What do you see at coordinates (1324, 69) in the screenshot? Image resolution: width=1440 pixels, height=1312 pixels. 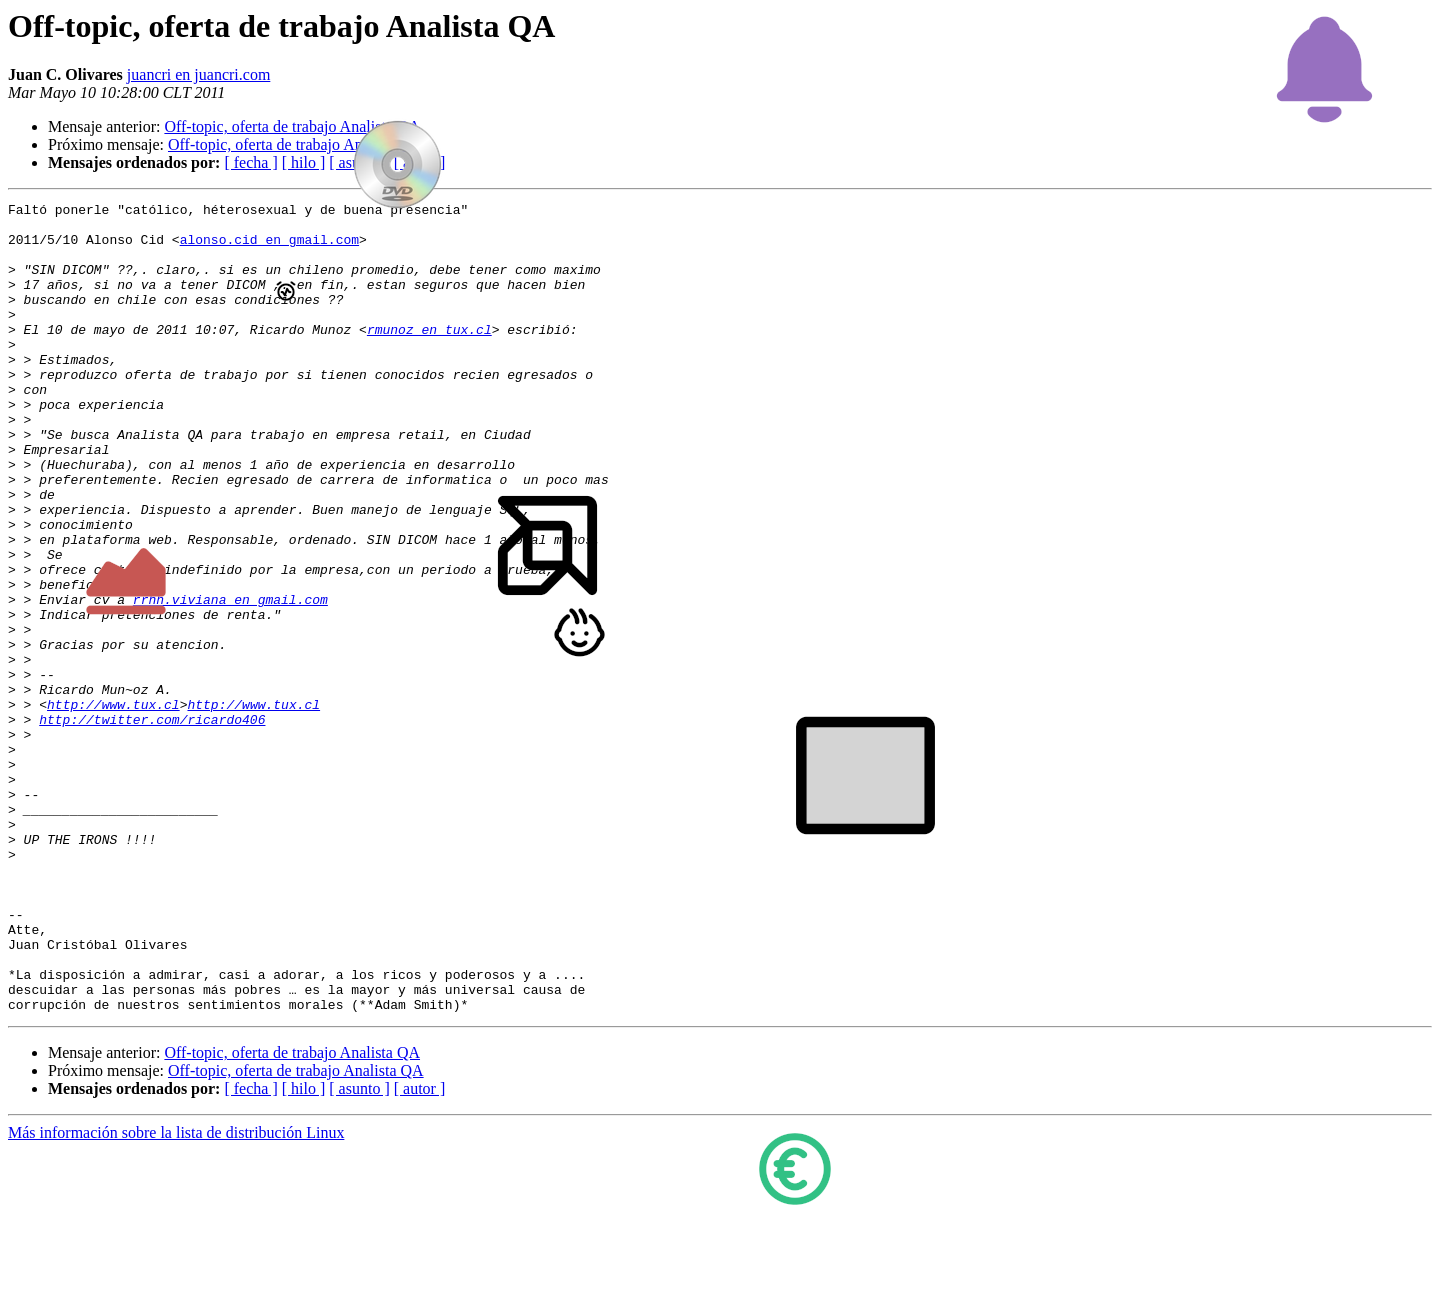 I see `view notifications` at bounding box center [1324, 69].